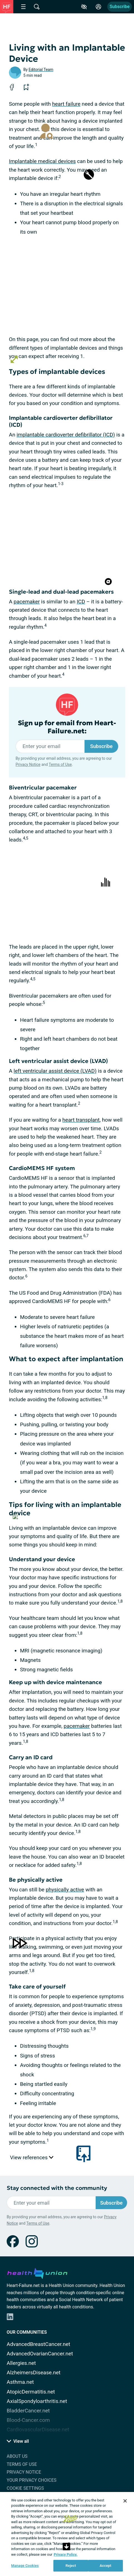  What do you see at coordinates (19, 1943) in the screenshot?
I see `fast forward or skip ahead in media playback` at bounding box center [19, 1943].